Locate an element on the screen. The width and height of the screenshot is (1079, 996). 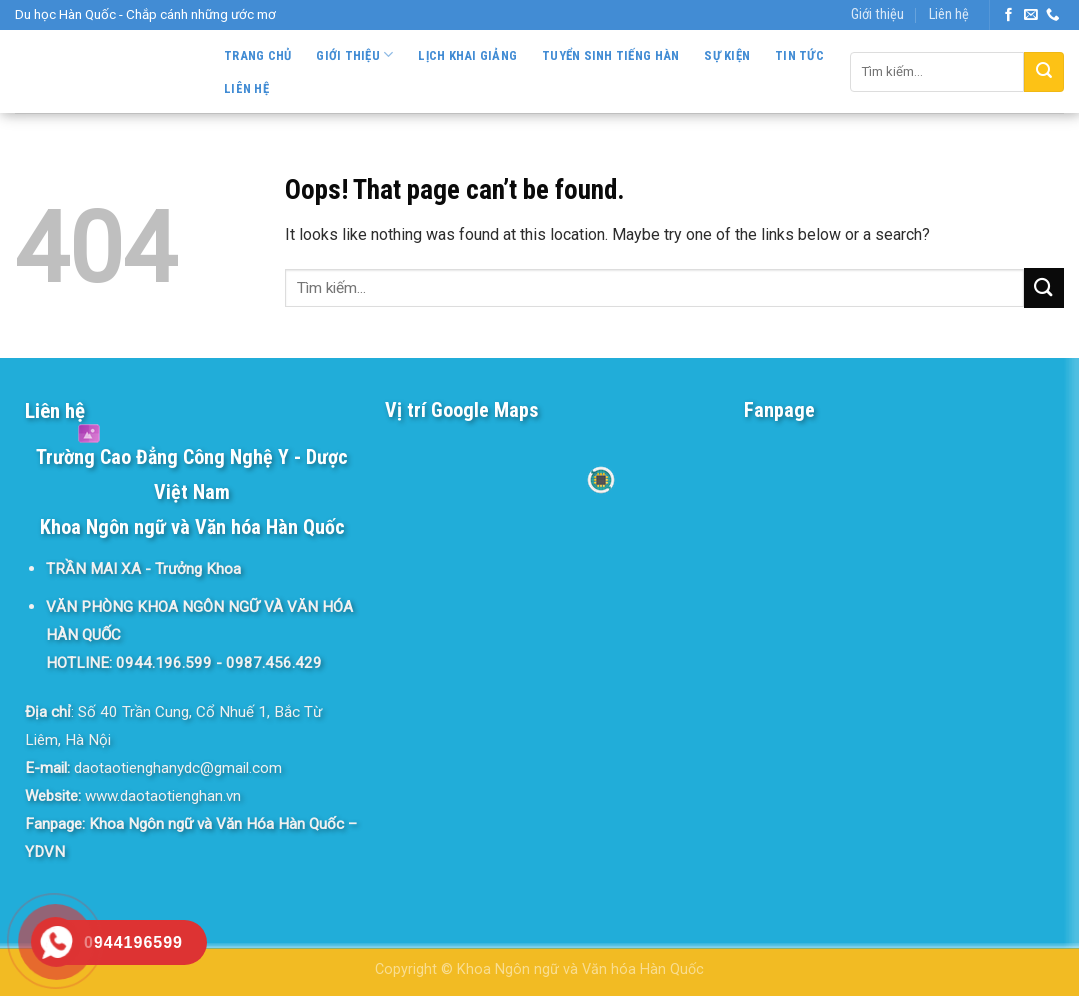
access system driver settings is located at coordinates (601, 480).